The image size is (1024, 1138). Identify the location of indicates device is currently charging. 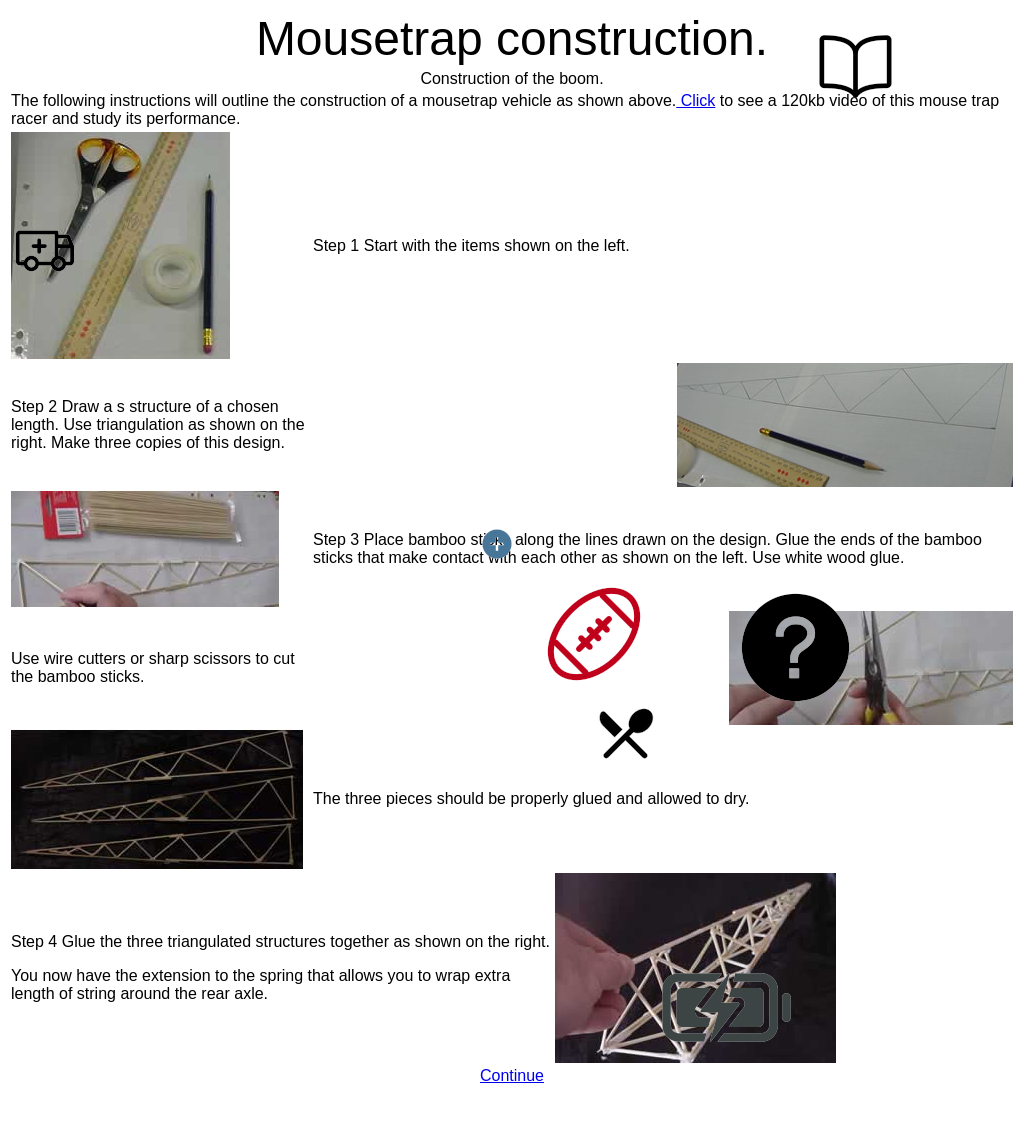
(726, 1007).